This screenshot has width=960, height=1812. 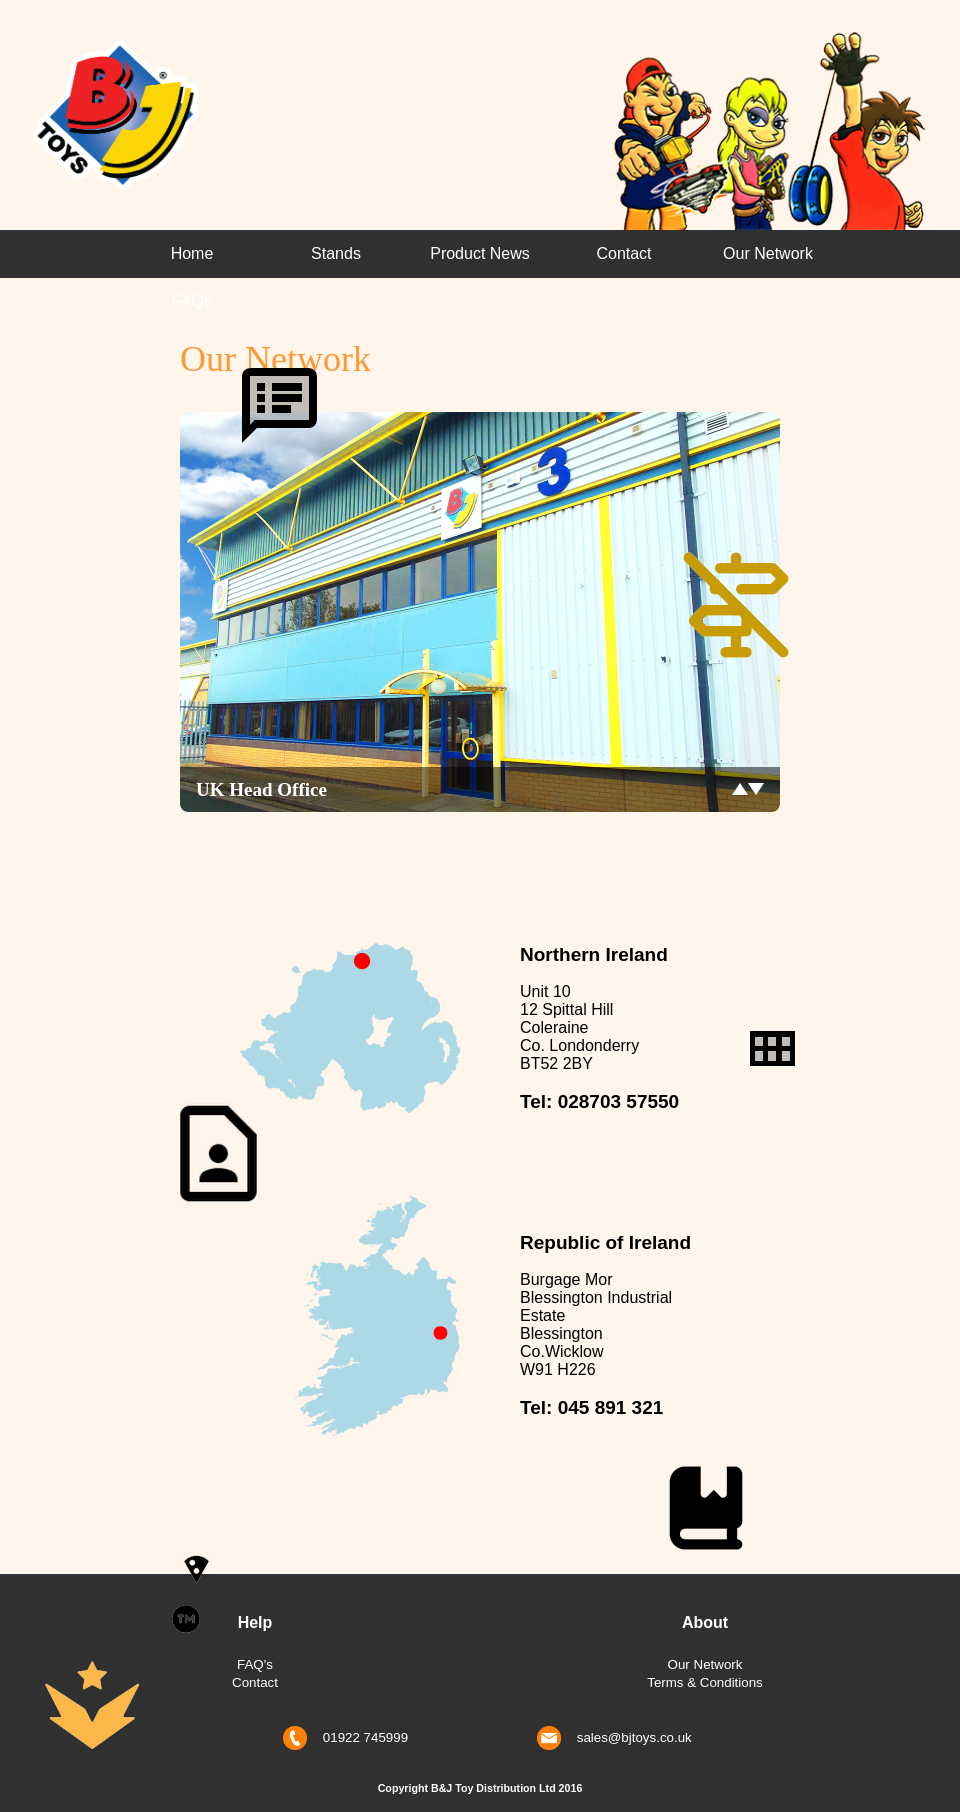 I want to click on directions or navigation unavailable, so click(x=736, y=605).